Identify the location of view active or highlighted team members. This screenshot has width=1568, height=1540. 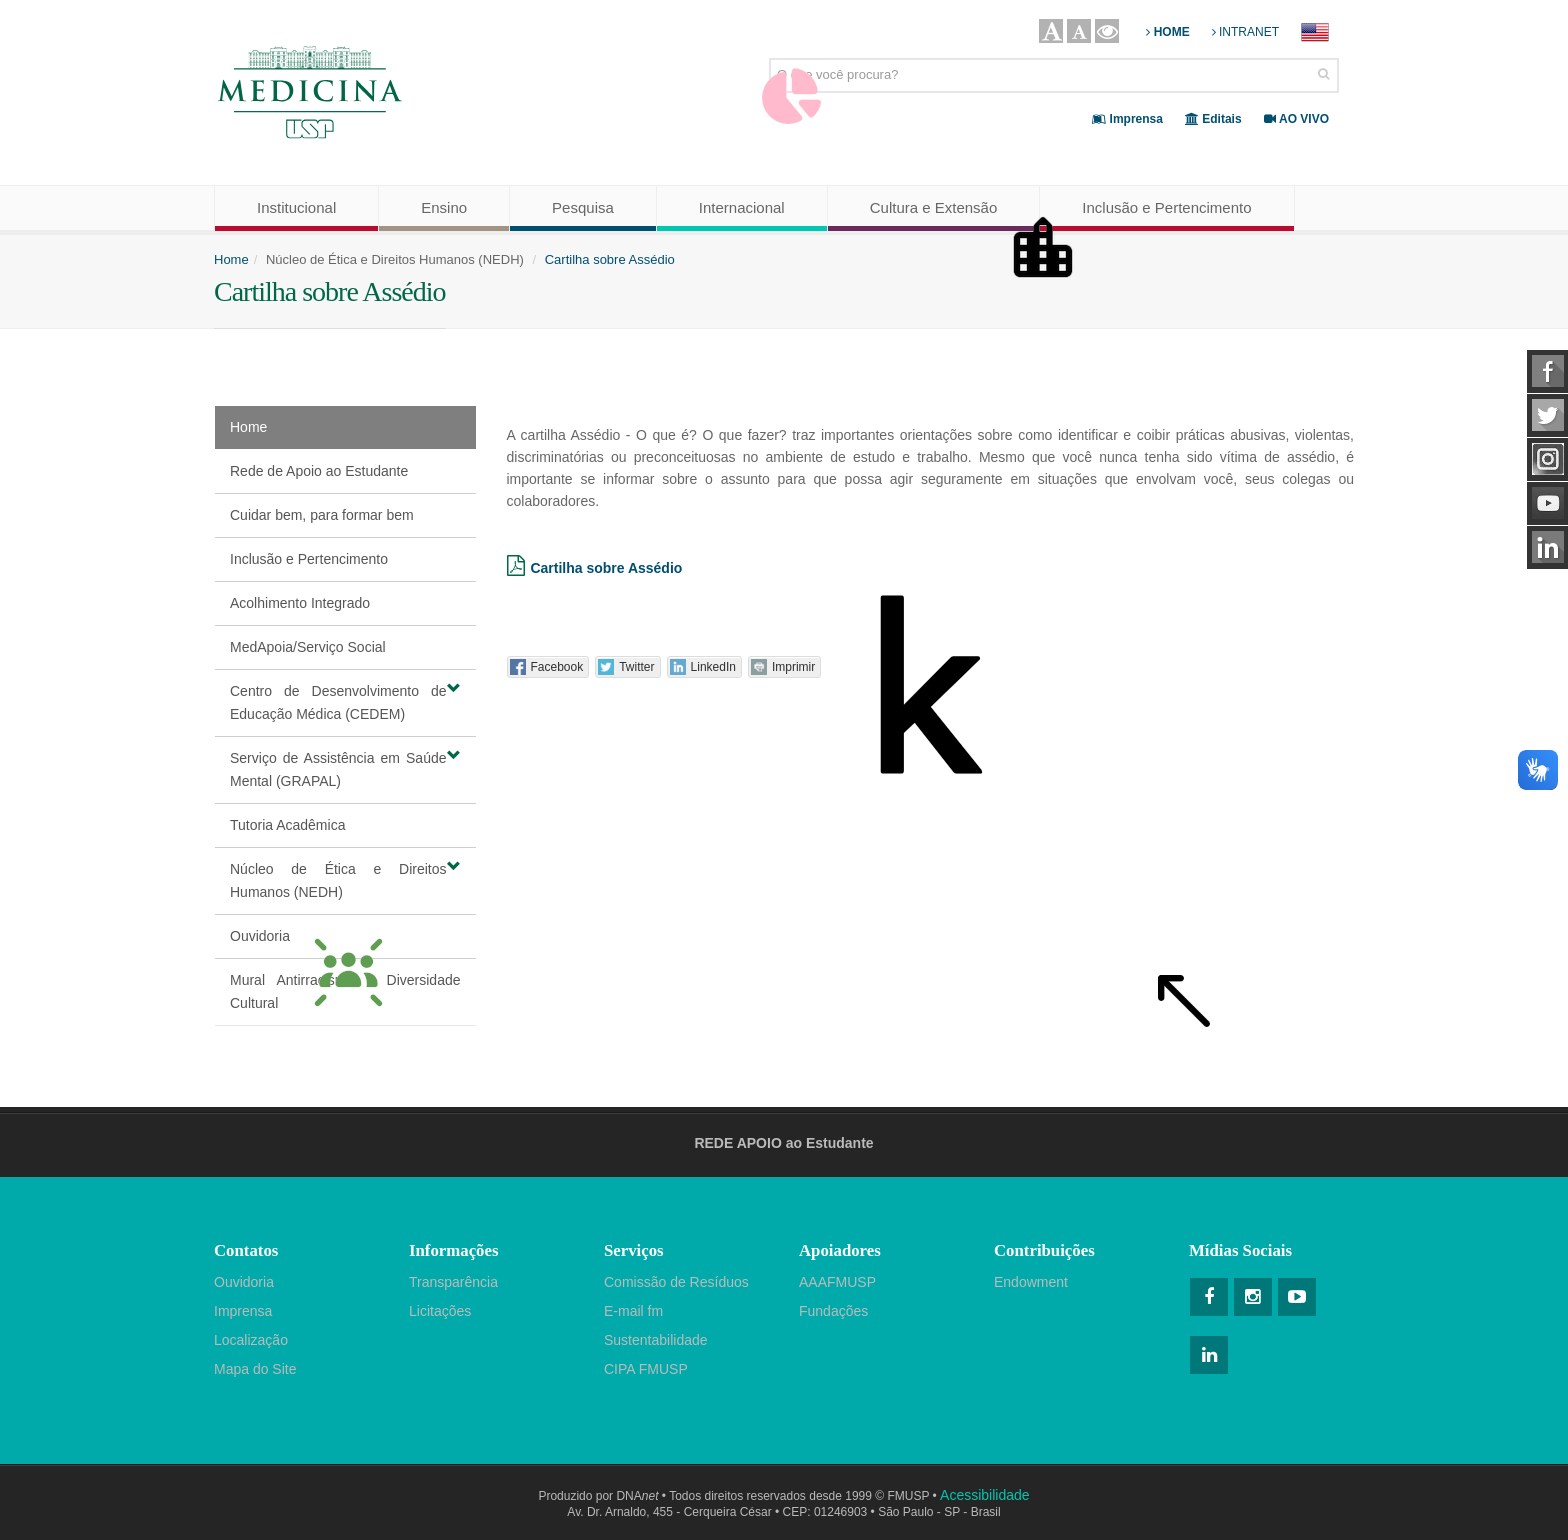
(348, 972).